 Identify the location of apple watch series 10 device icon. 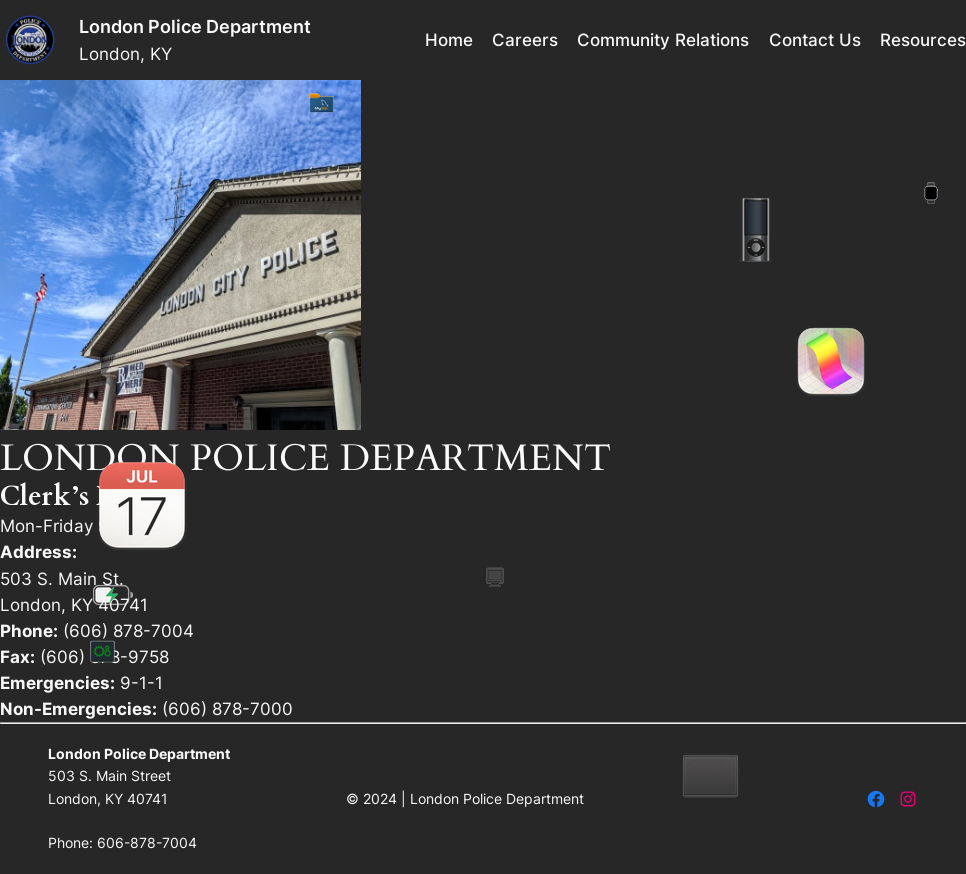
(931, 193).